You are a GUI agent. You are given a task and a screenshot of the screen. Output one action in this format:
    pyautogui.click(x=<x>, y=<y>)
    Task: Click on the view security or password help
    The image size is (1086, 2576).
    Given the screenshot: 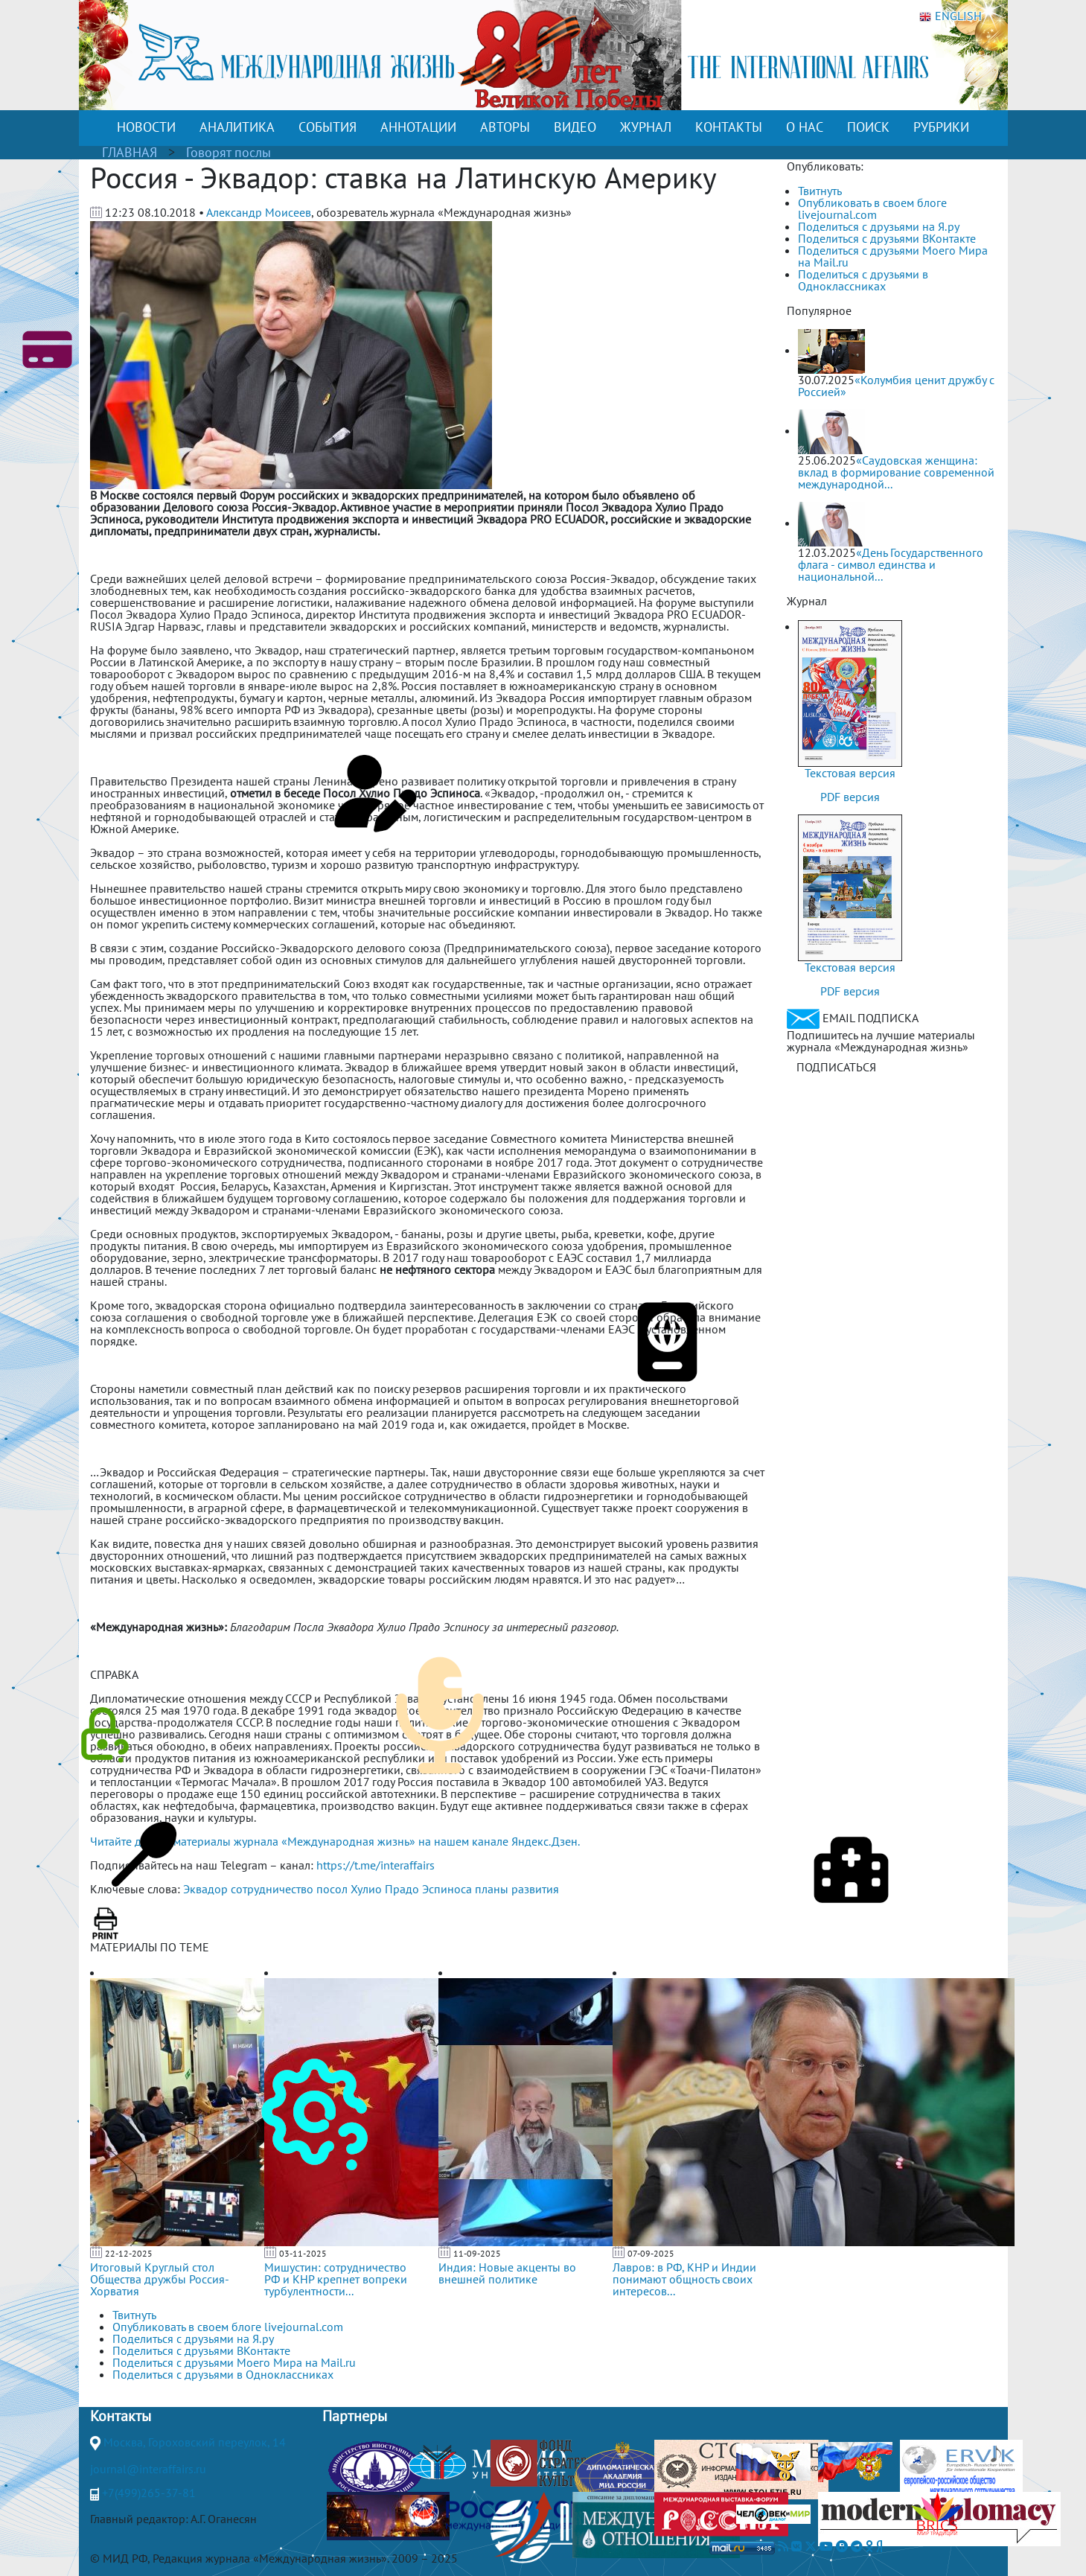 What is the action you would take?
    pyautogui.click(x=102, y=1733)
    